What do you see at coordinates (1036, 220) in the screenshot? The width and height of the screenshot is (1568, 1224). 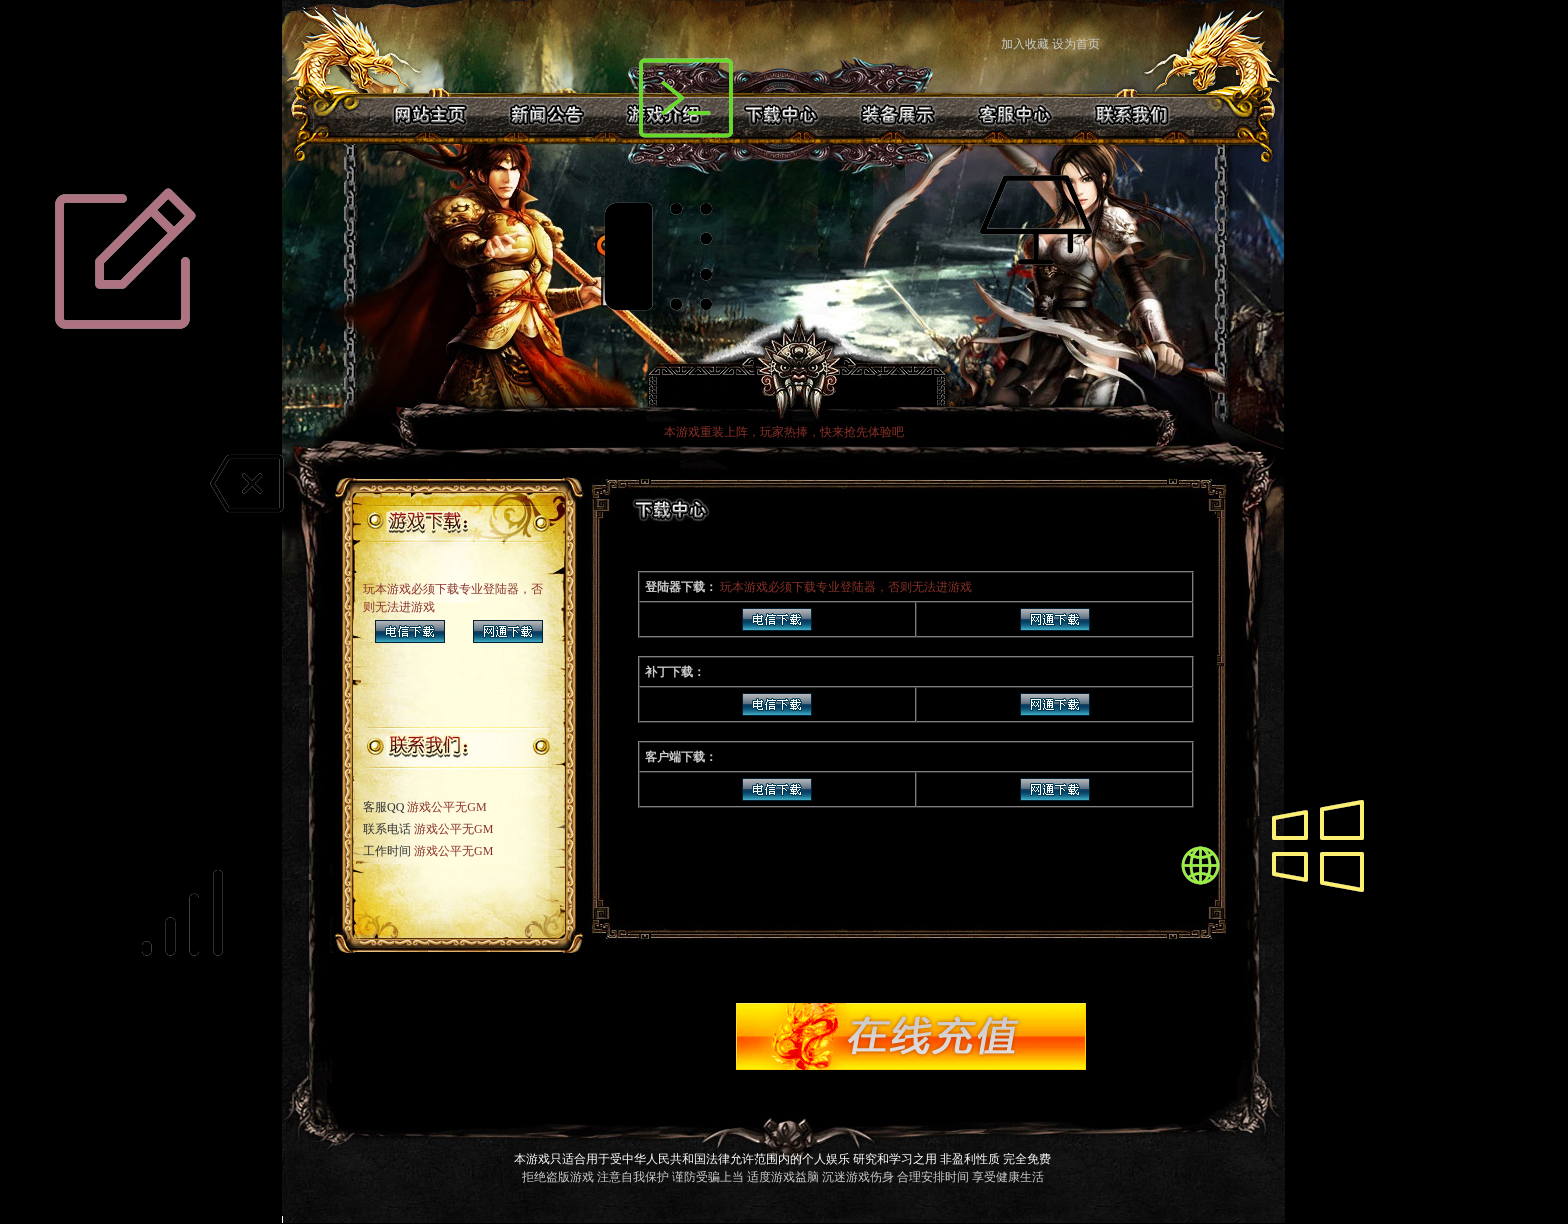 I see `toggle lamp or lighting control` at bounding box center [1036, 220].